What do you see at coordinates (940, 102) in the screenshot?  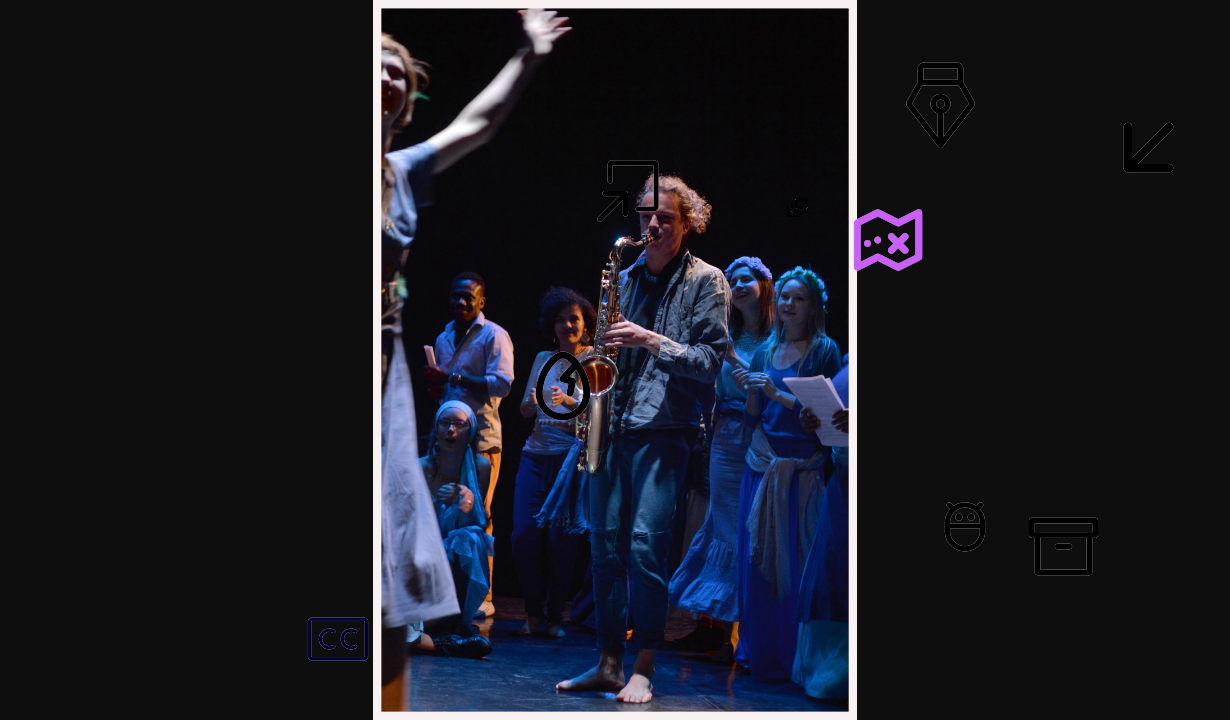 I see `access drawing or illustration tools` at bounding box center [940, 102].